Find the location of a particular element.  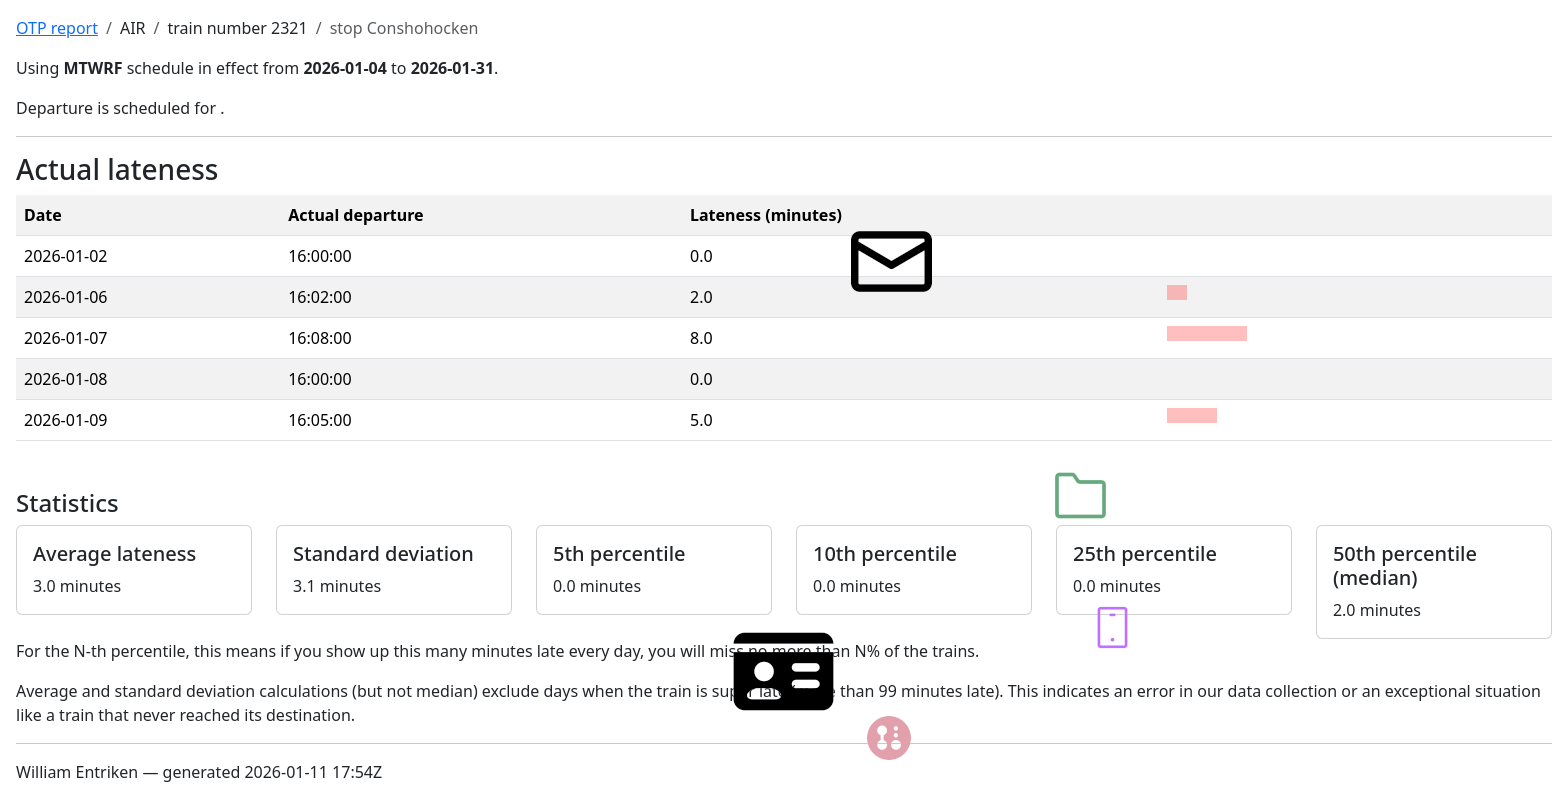

open folder or directory is located at coordinates (1080, 495).